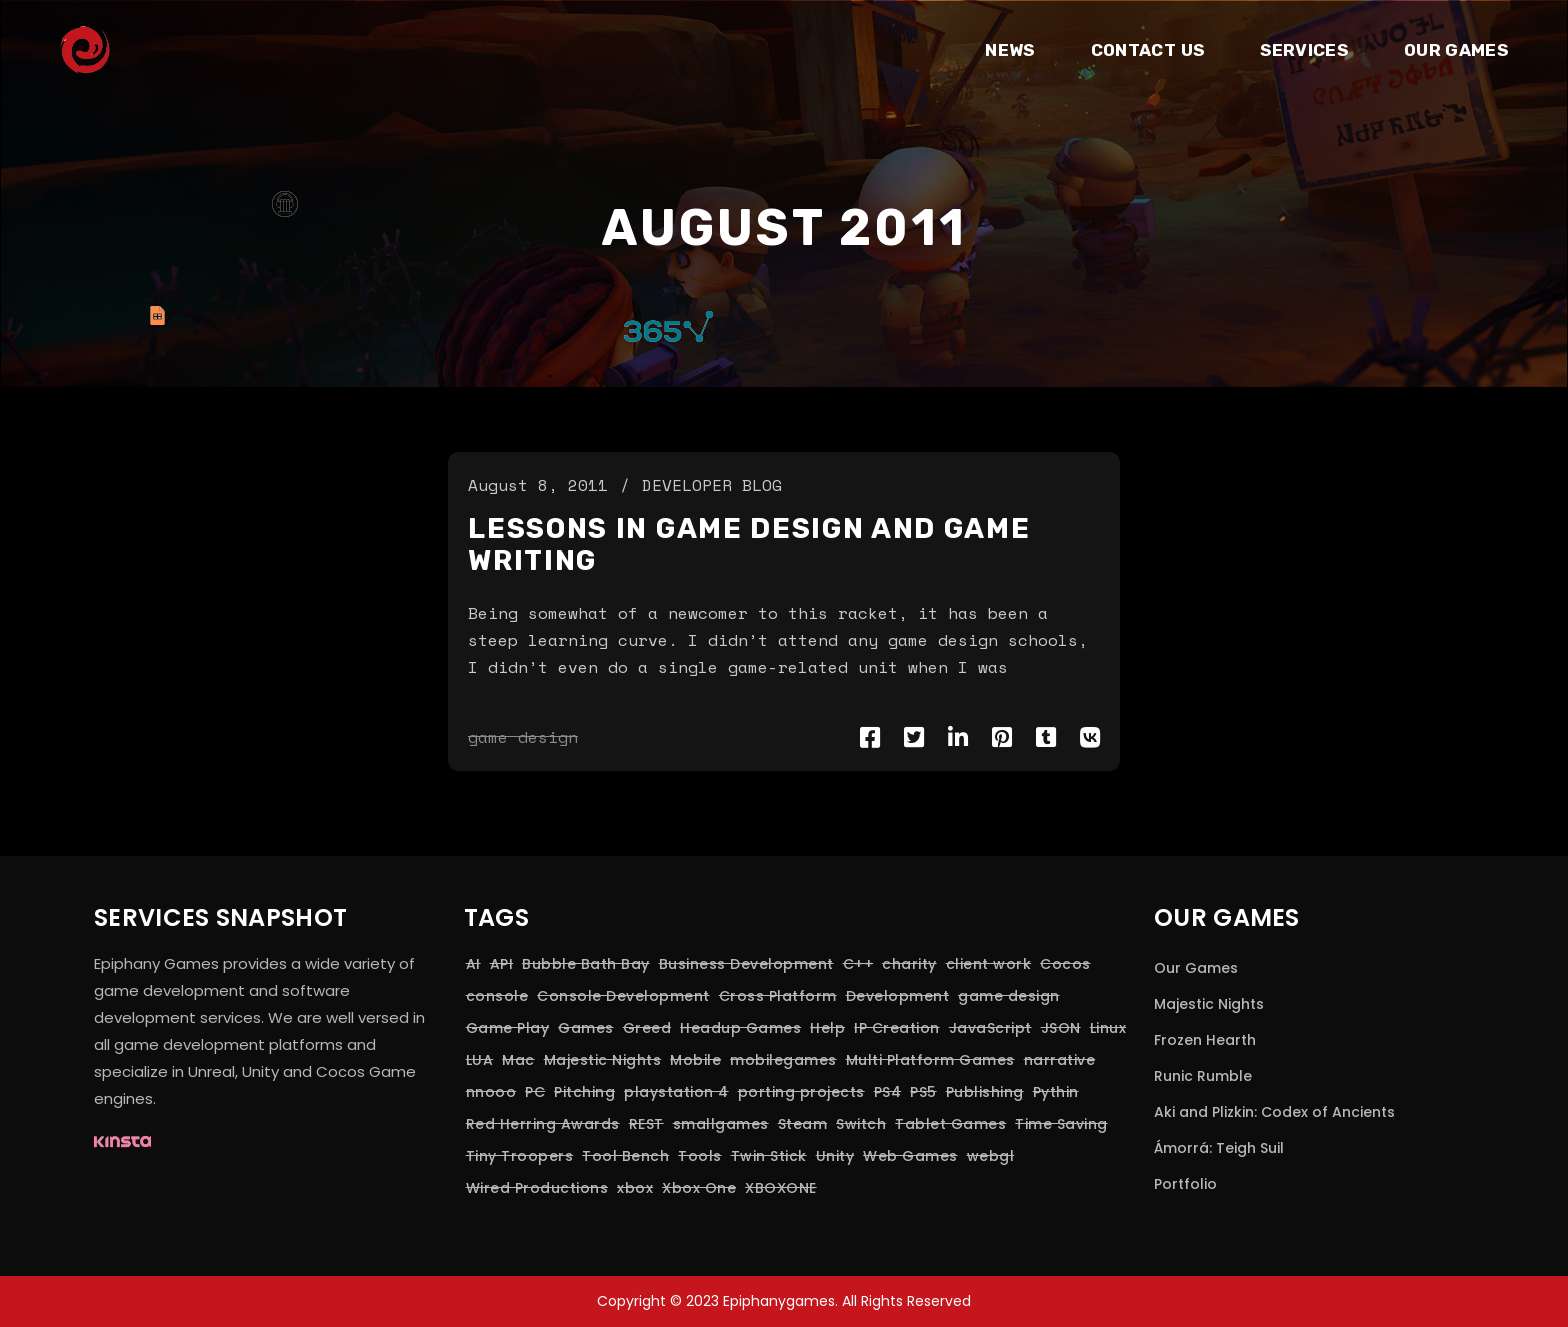 Image resolution: width=1568 pixels, height=1327 pixels. I want to click on 365 data science logo, so click(668, 326).